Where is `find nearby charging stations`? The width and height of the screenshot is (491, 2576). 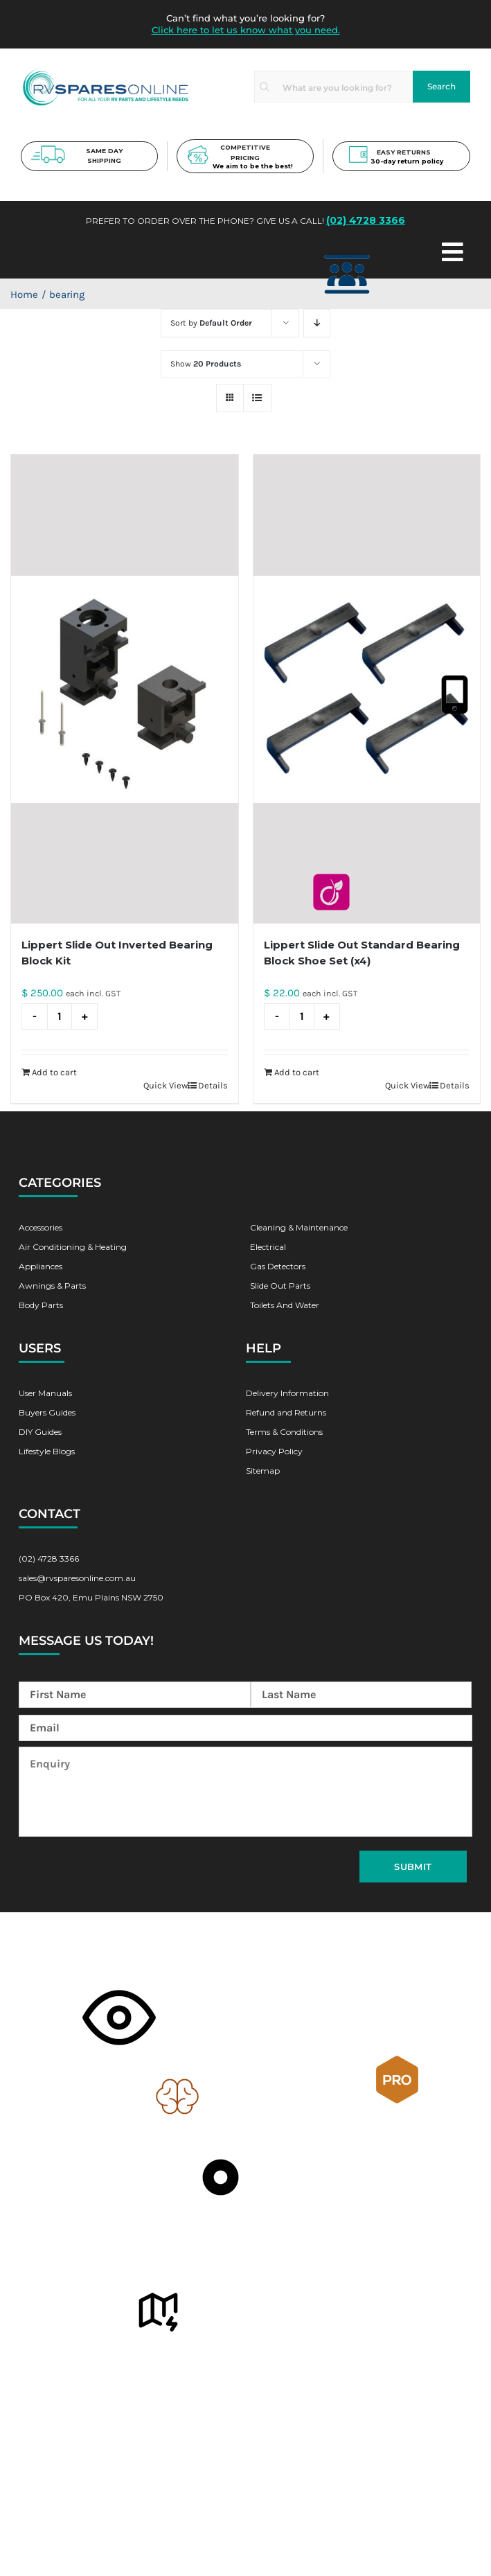
find nearby charging stations is located at coordinates (158, 2310).